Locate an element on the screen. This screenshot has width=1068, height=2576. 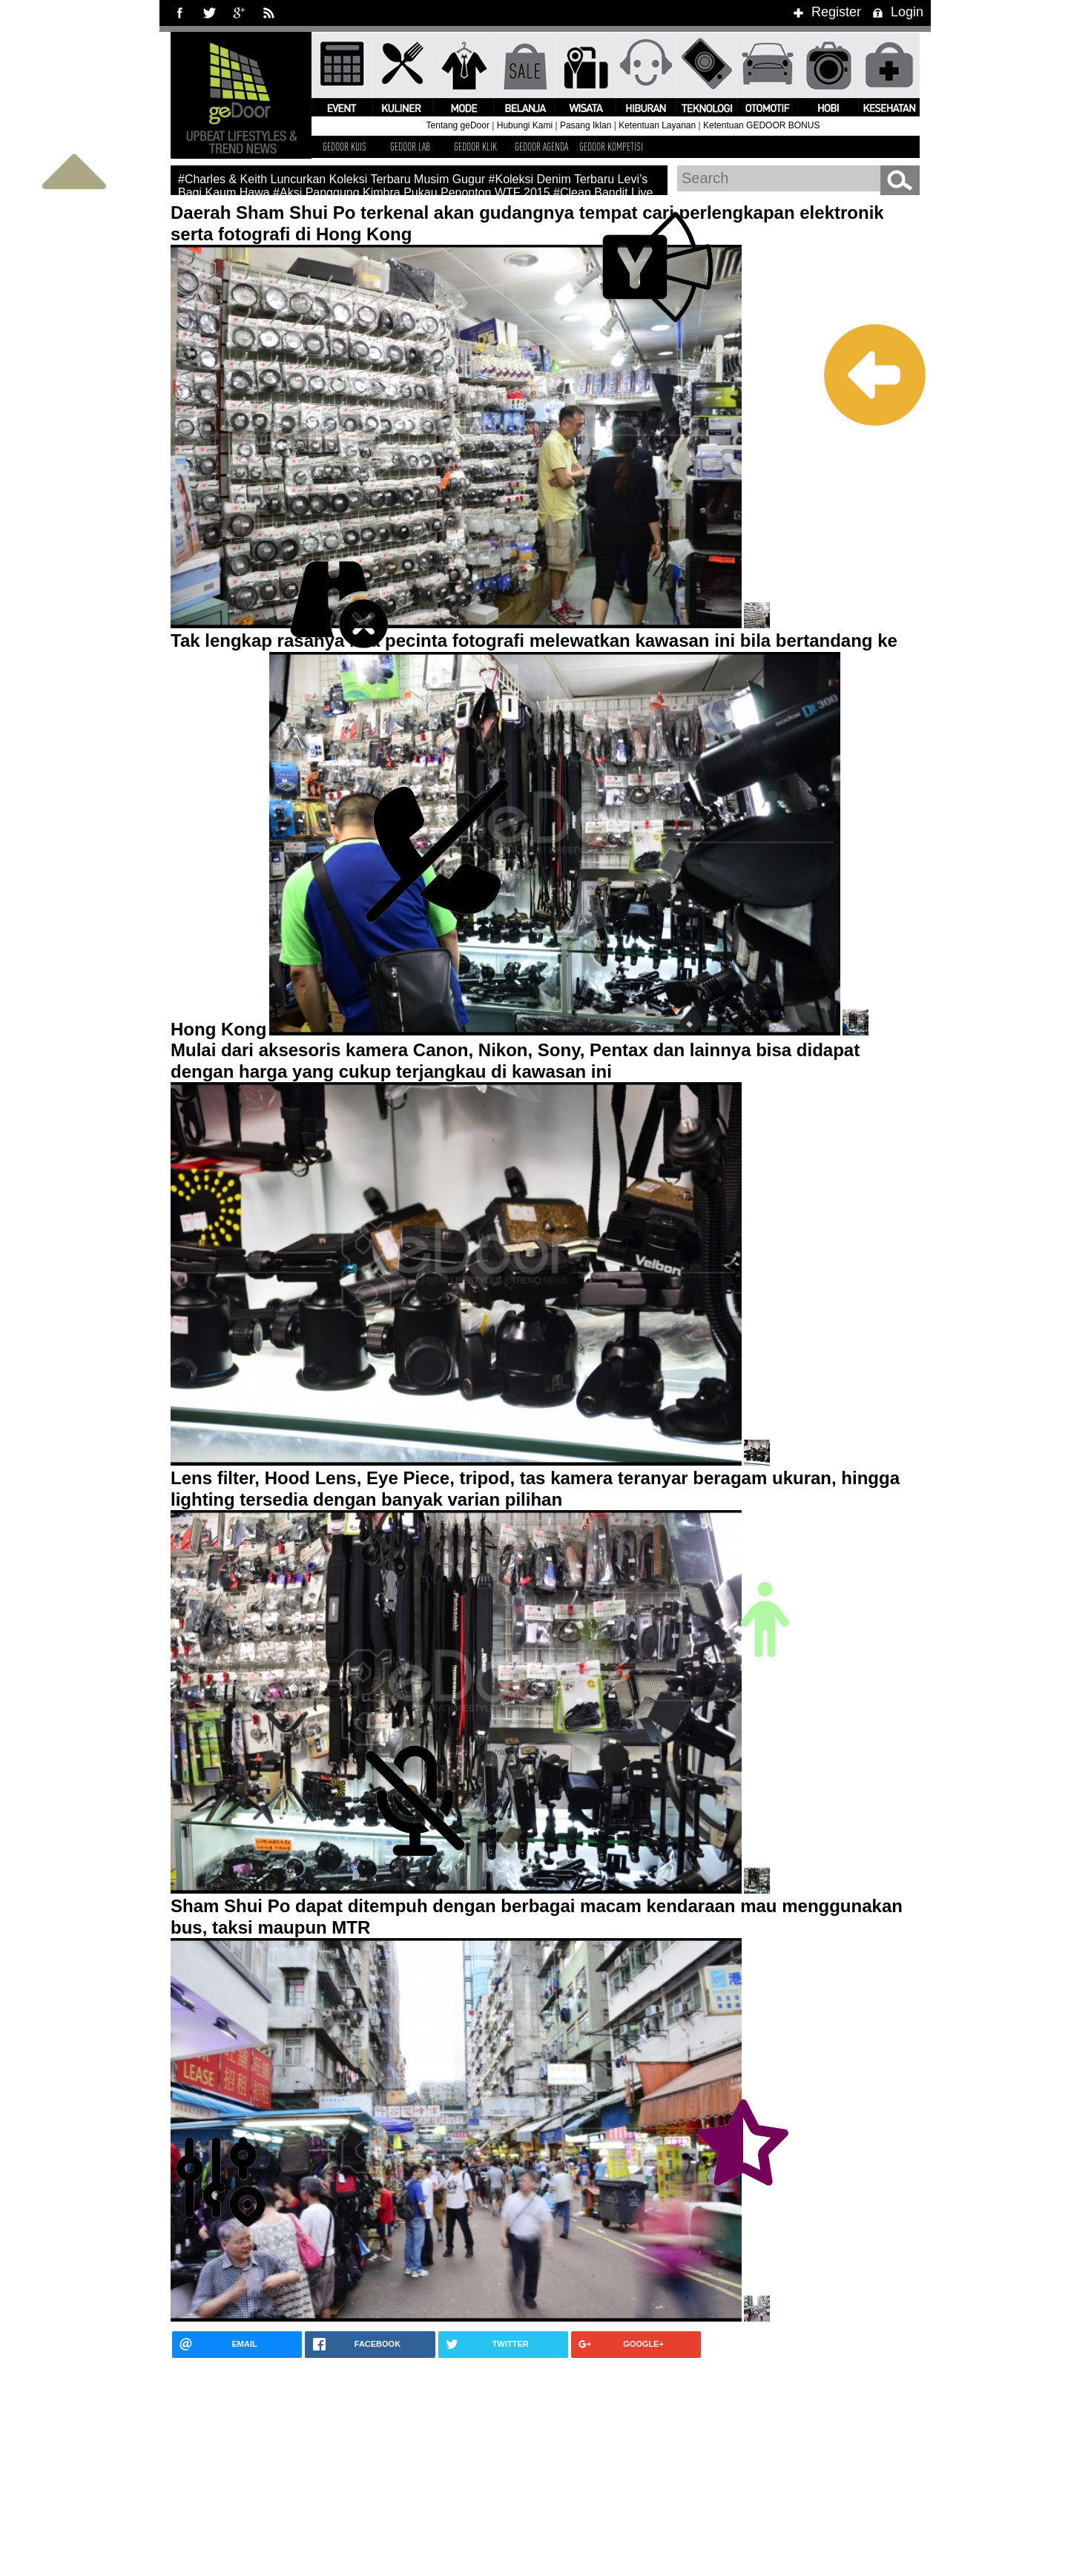
view your profile is located at coordinates (765, 1619).